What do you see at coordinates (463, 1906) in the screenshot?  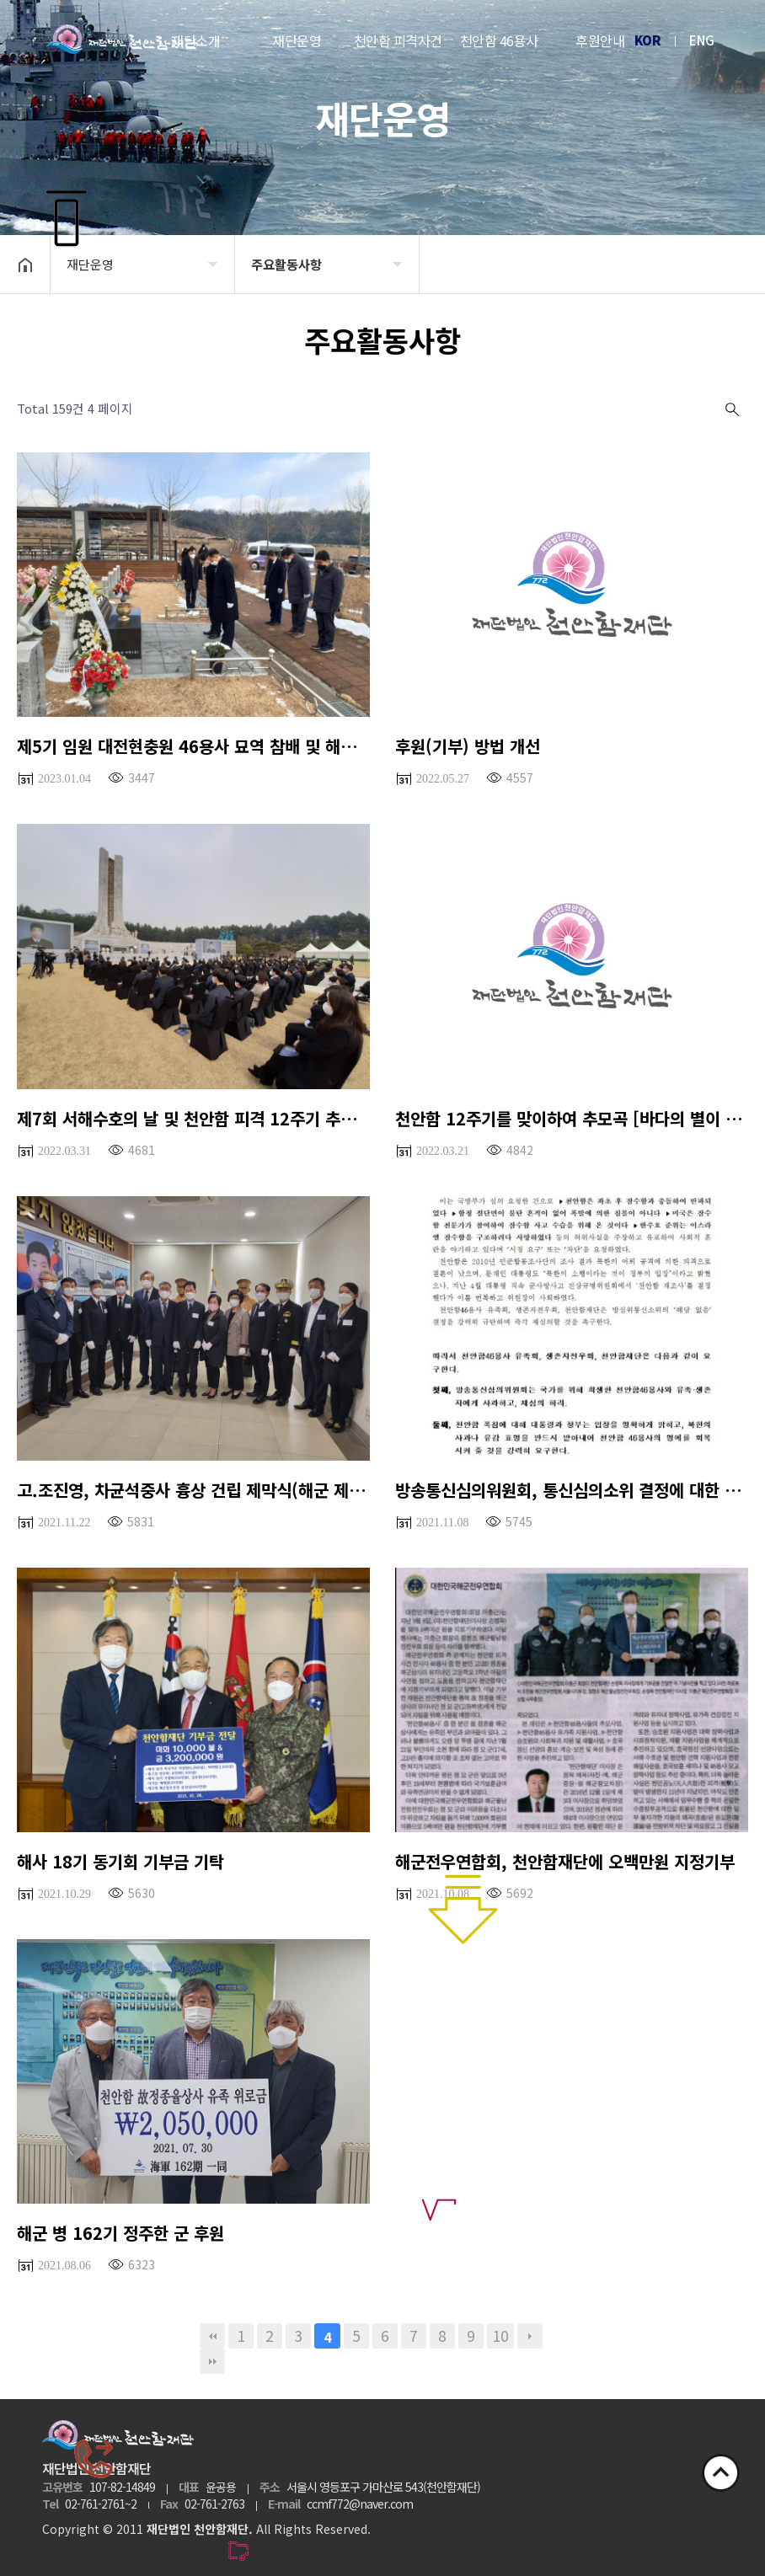 I see `download file or content` at bounding box center [463, 1906].